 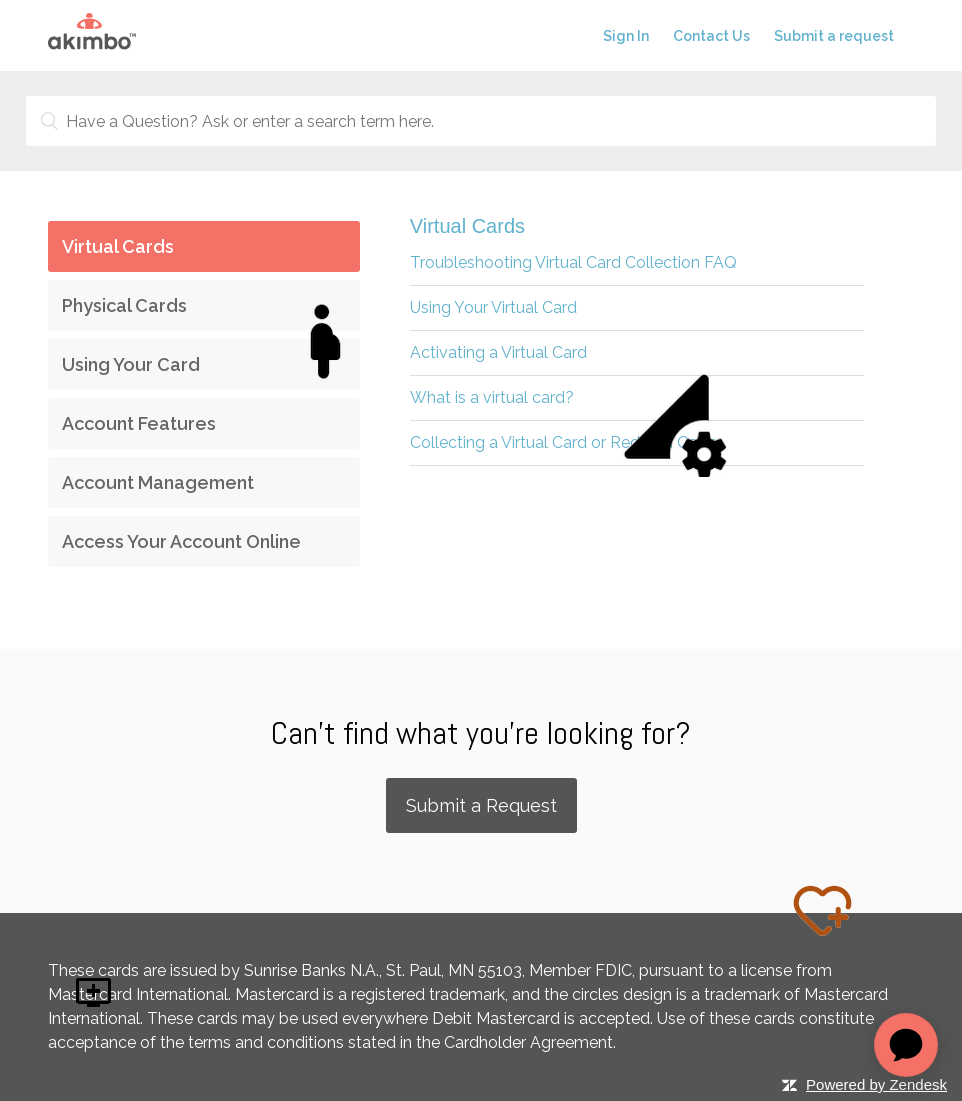 I want to click on add current video to watch queue, so click(x=93, y=992).